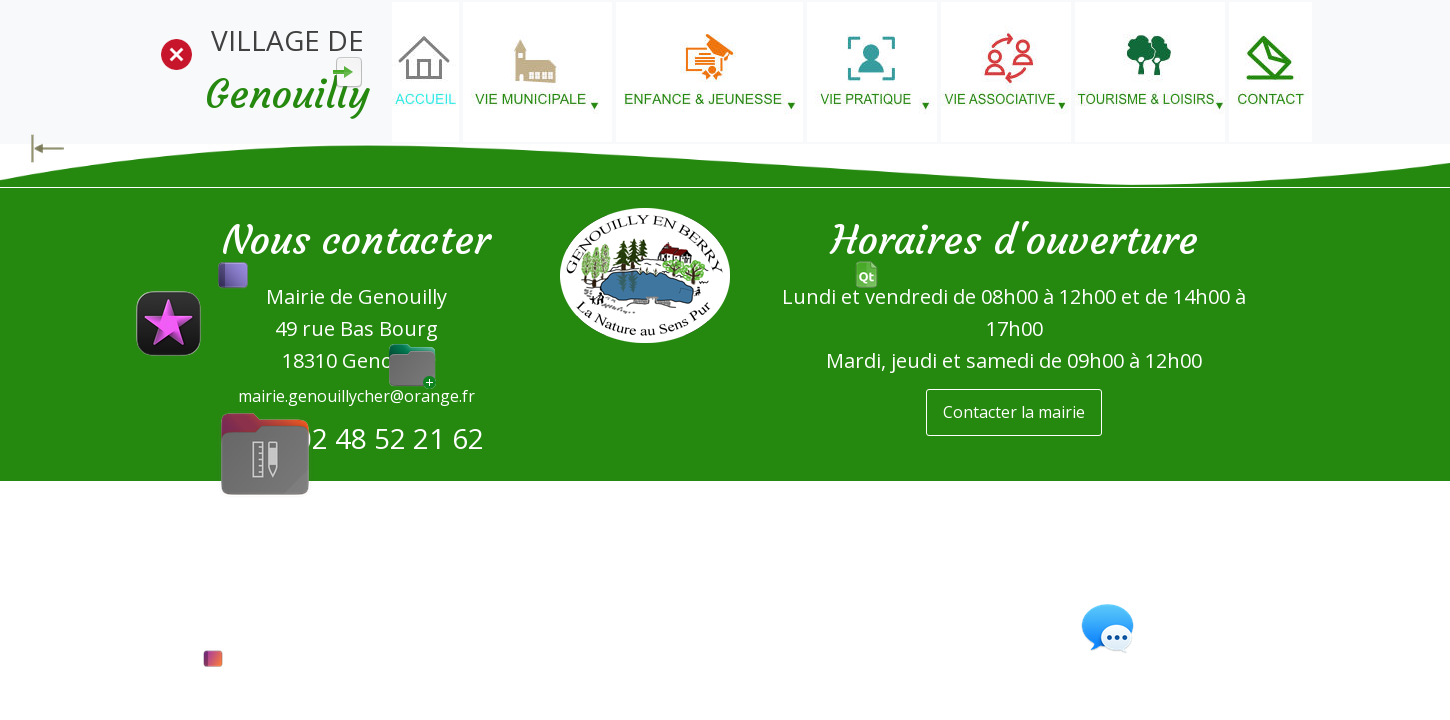  I want to click on create a new folder, so click(412, 365).